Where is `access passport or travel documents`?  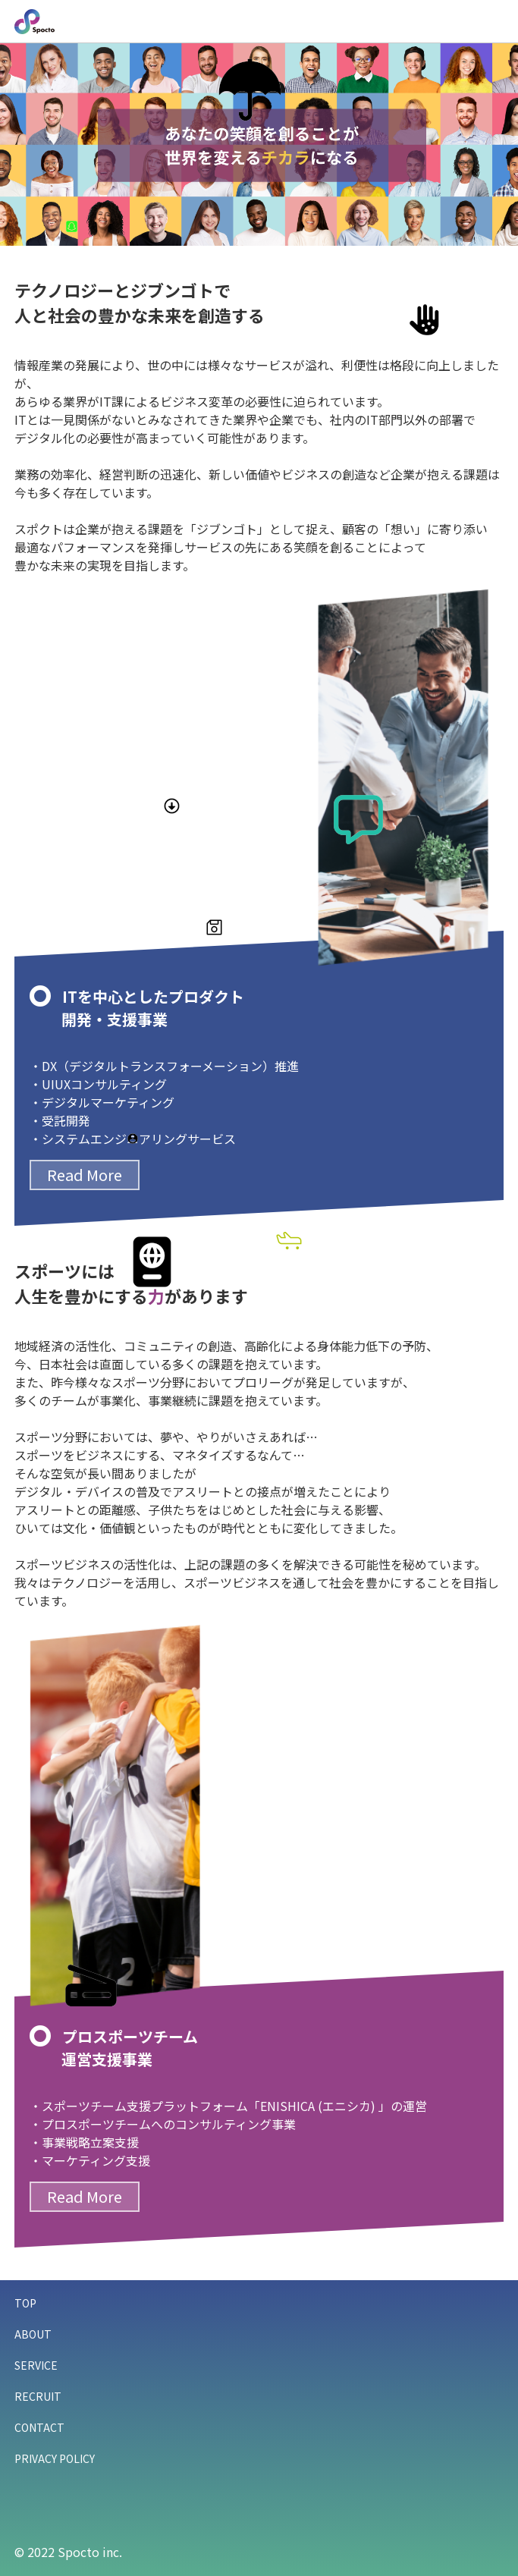 access passport or travel documents is located at coordinates (152, 1261).